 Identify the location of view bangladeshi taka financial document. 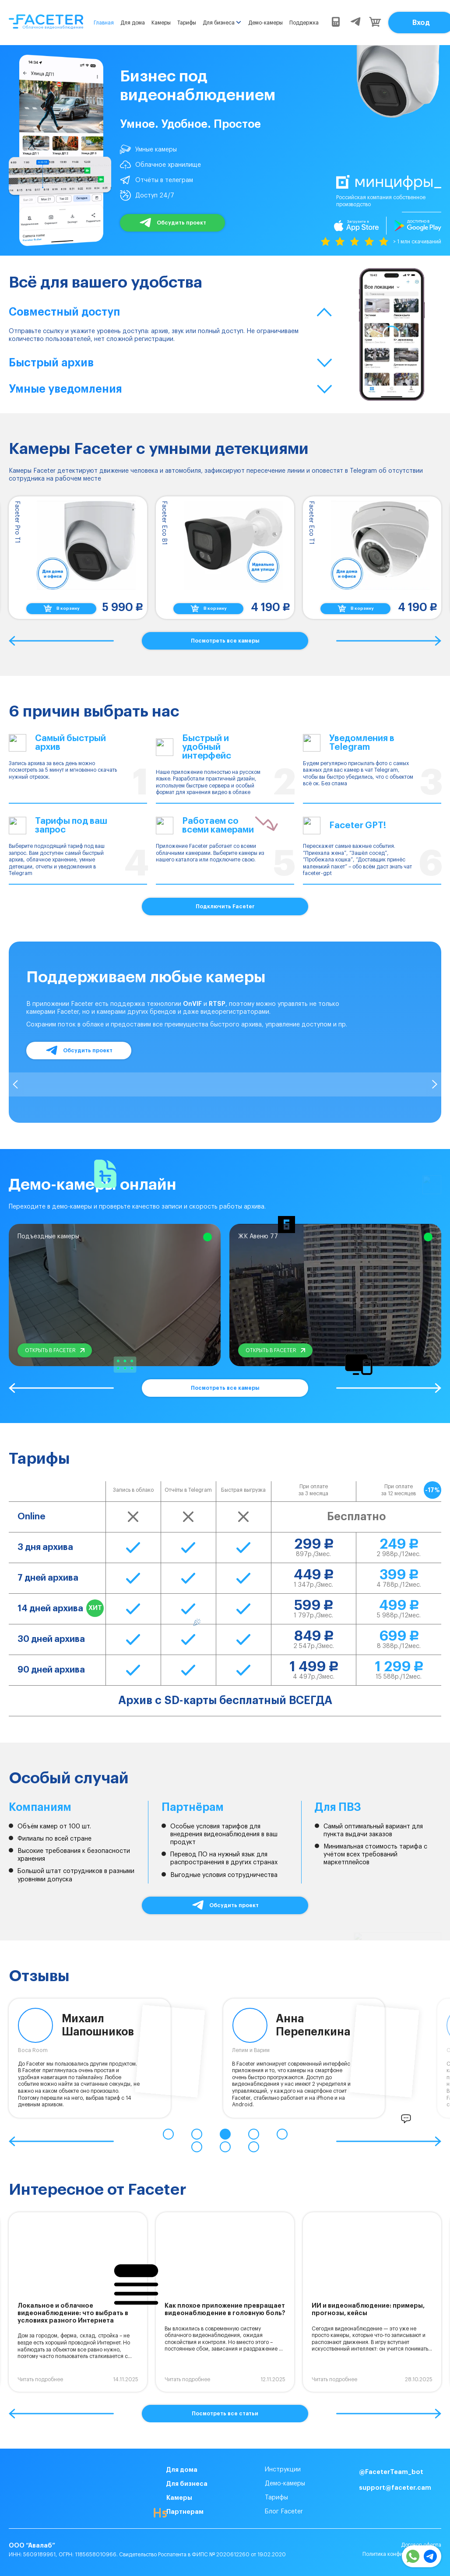
(105, 1174).